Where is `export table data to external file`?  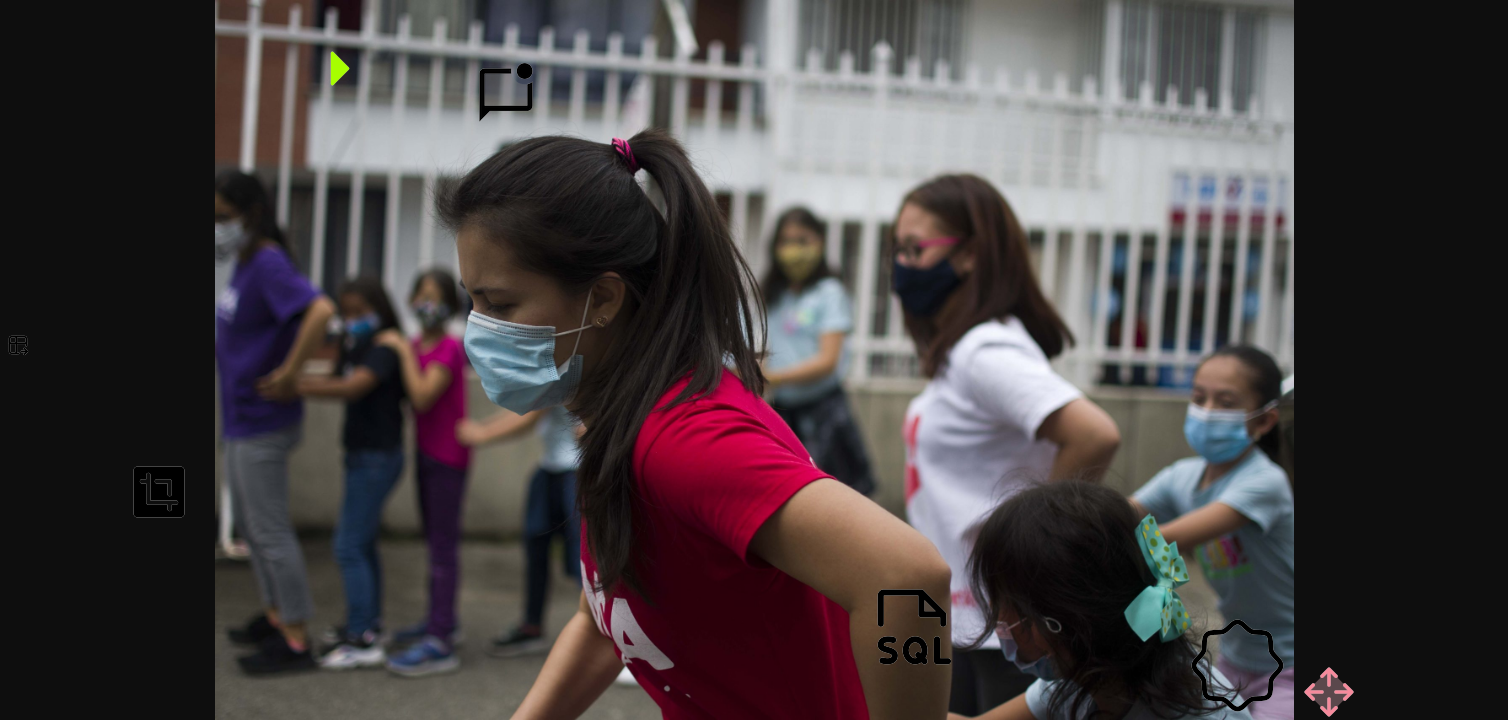
export table data to external file is located at coordinates (18, 345).